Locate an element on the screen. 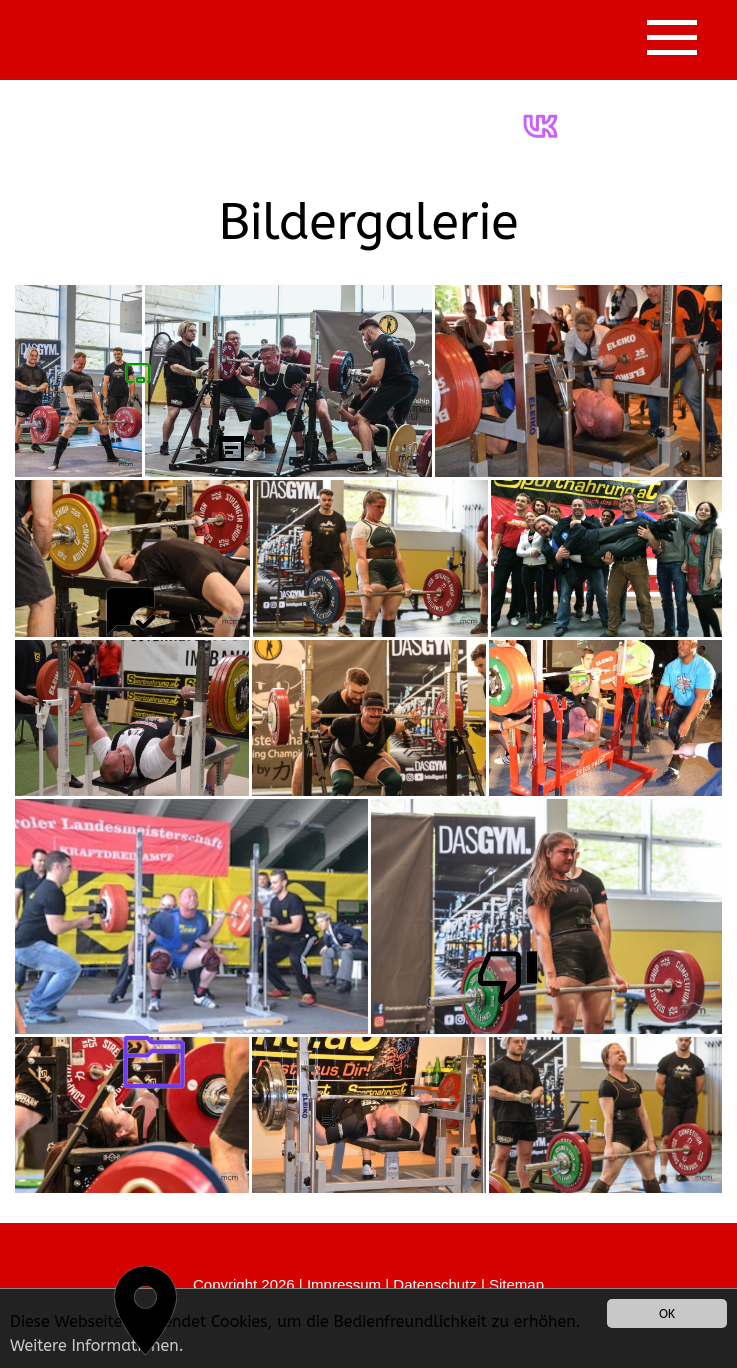  message has been read is located at coordinates (130, 611).